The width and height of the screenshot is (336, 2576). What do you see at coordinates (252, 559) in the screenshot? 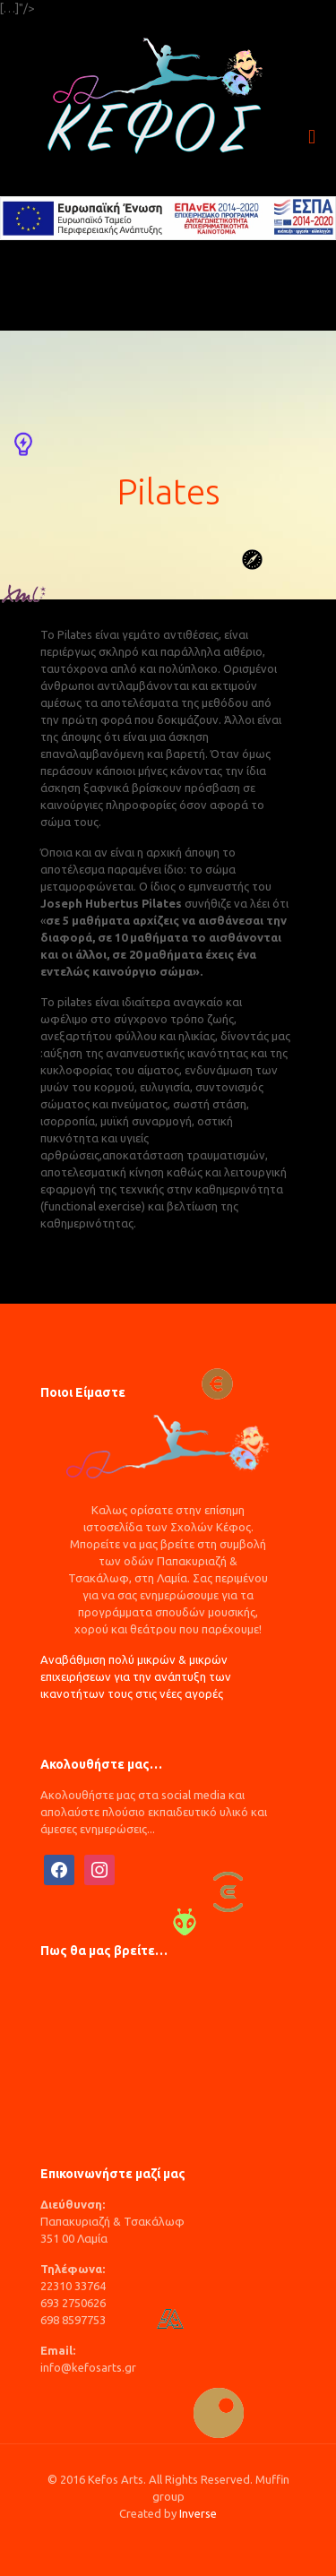
I see `open Safari web browser` at bounding box center [252, 559].